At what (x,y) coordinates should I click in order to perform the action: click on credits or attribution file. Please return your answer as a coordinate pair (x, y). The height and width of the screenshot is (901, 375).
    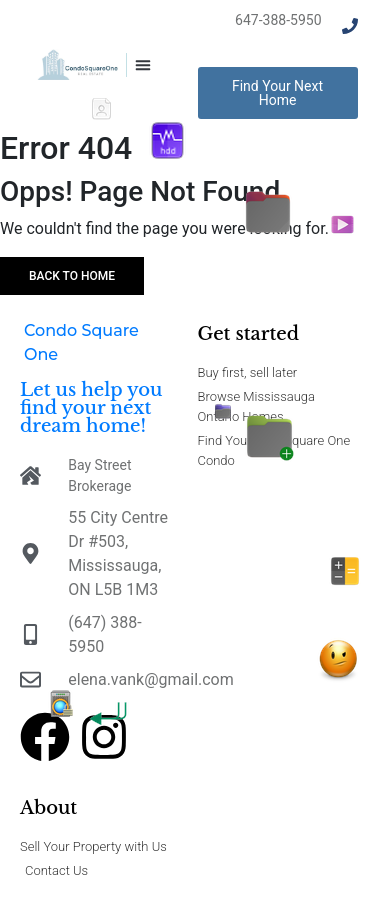
    Looking at the image, I should click on (101, 108).